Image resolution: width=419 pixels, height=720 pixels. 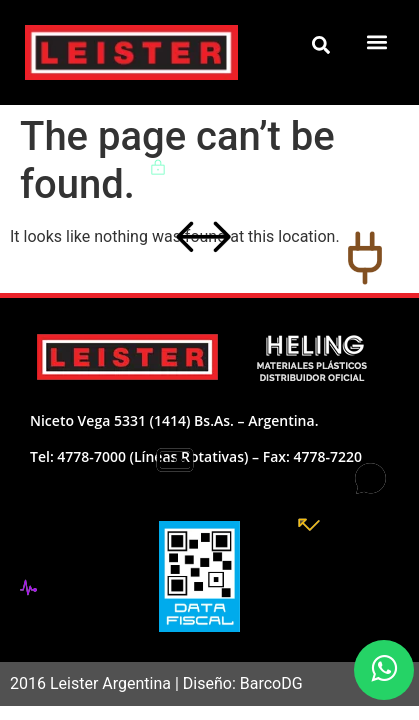 What do you see at coordinates (158, 168) in the screenshot?
I see `lock or secure this item` at bounding box center [158, 168].